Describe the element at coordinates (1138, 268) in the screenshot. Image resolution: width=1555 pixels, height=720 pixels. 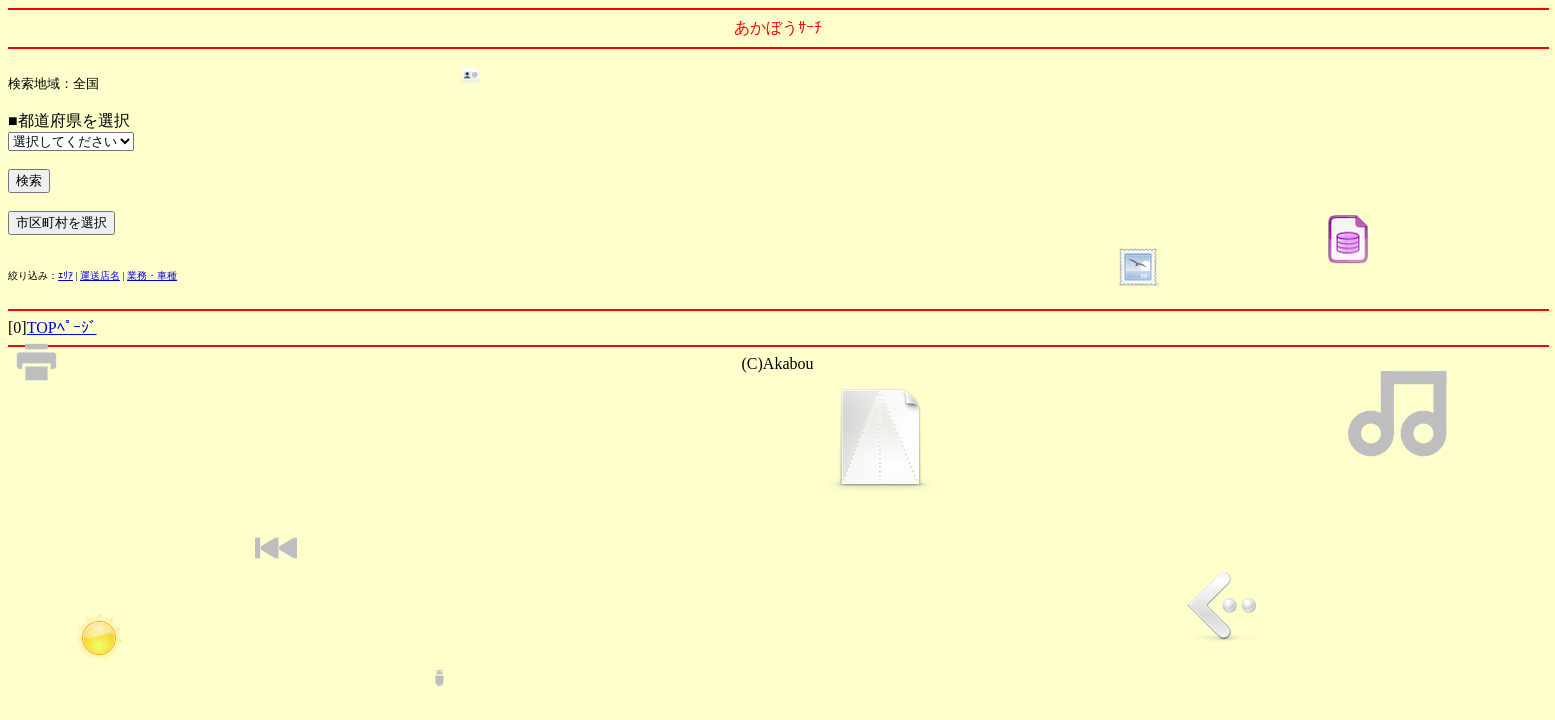
I see `send an email message` at that location.